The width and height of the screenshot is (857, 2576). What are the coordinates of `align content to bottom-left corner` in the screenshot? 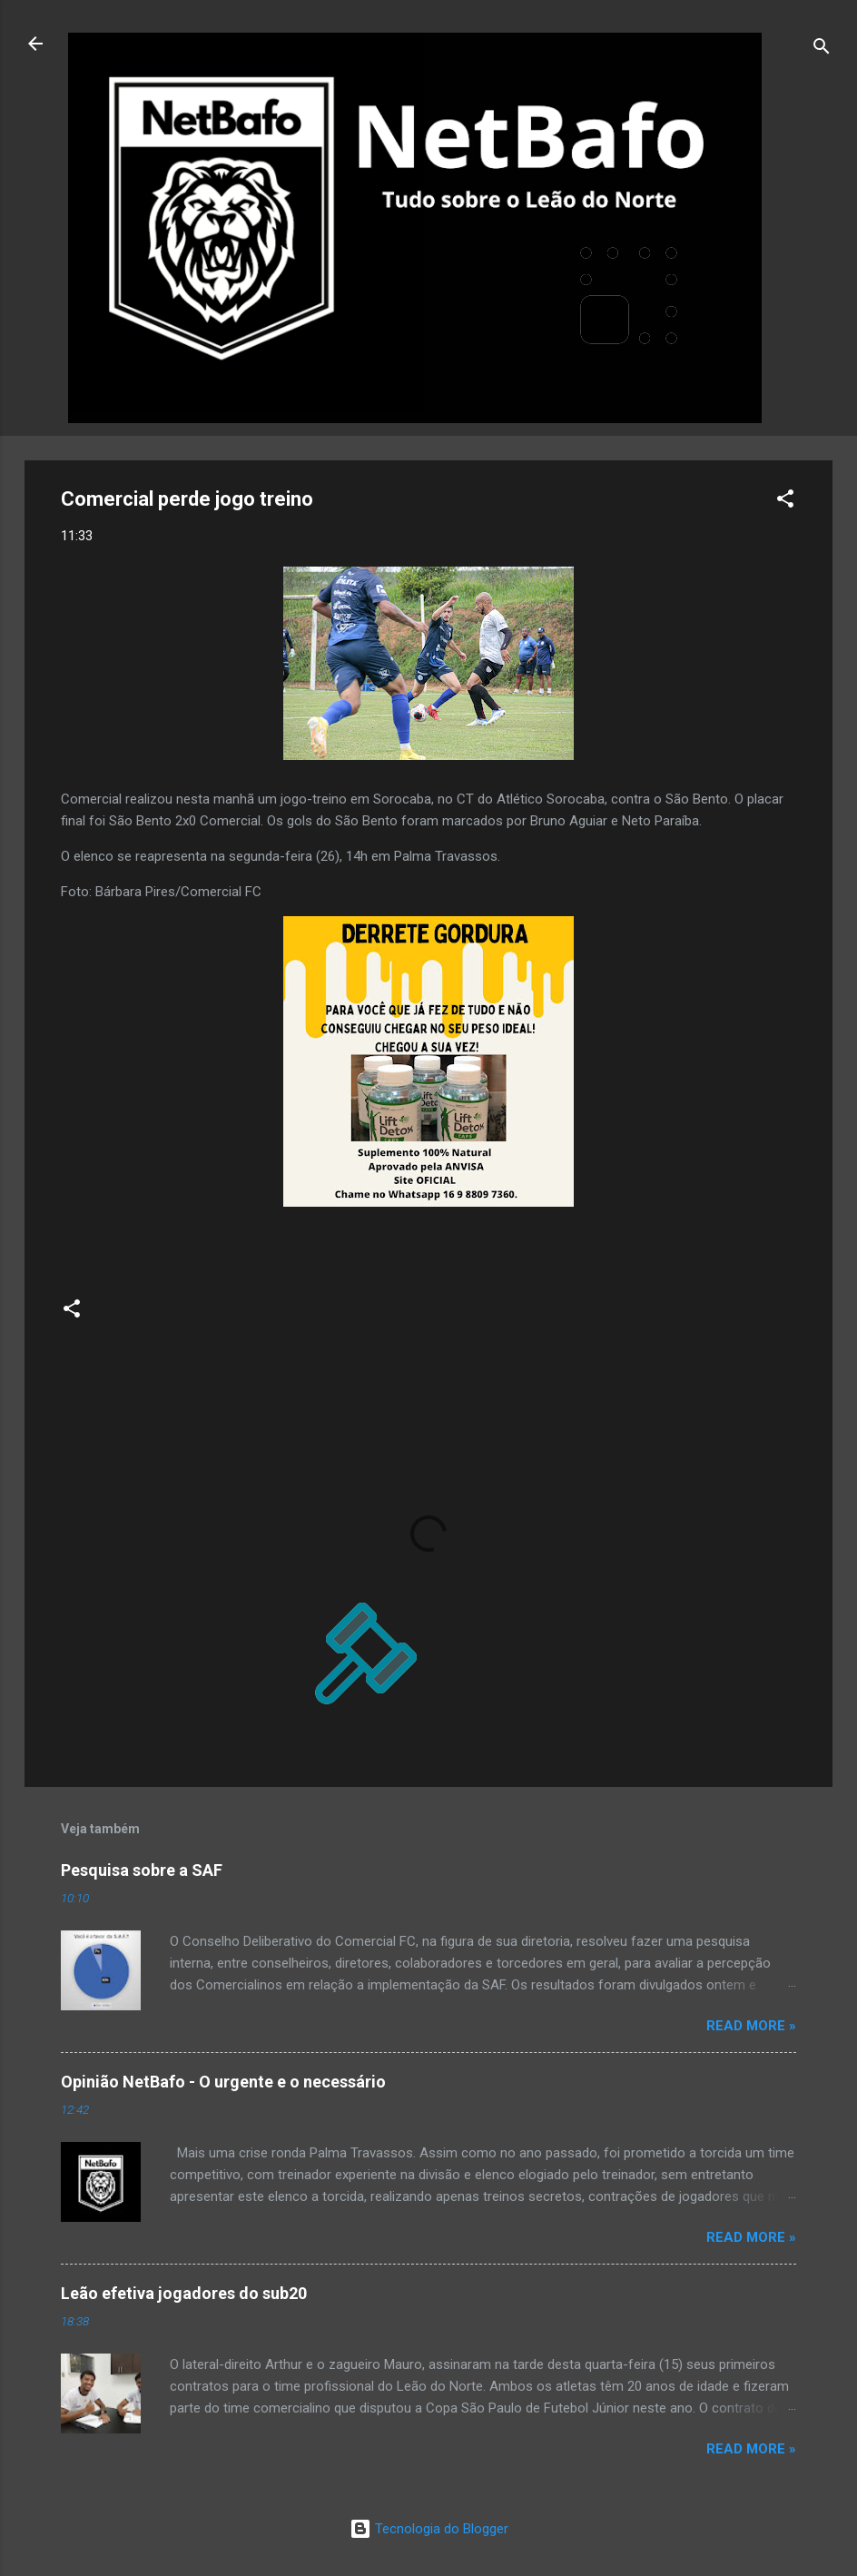 It's located at (628, 295).